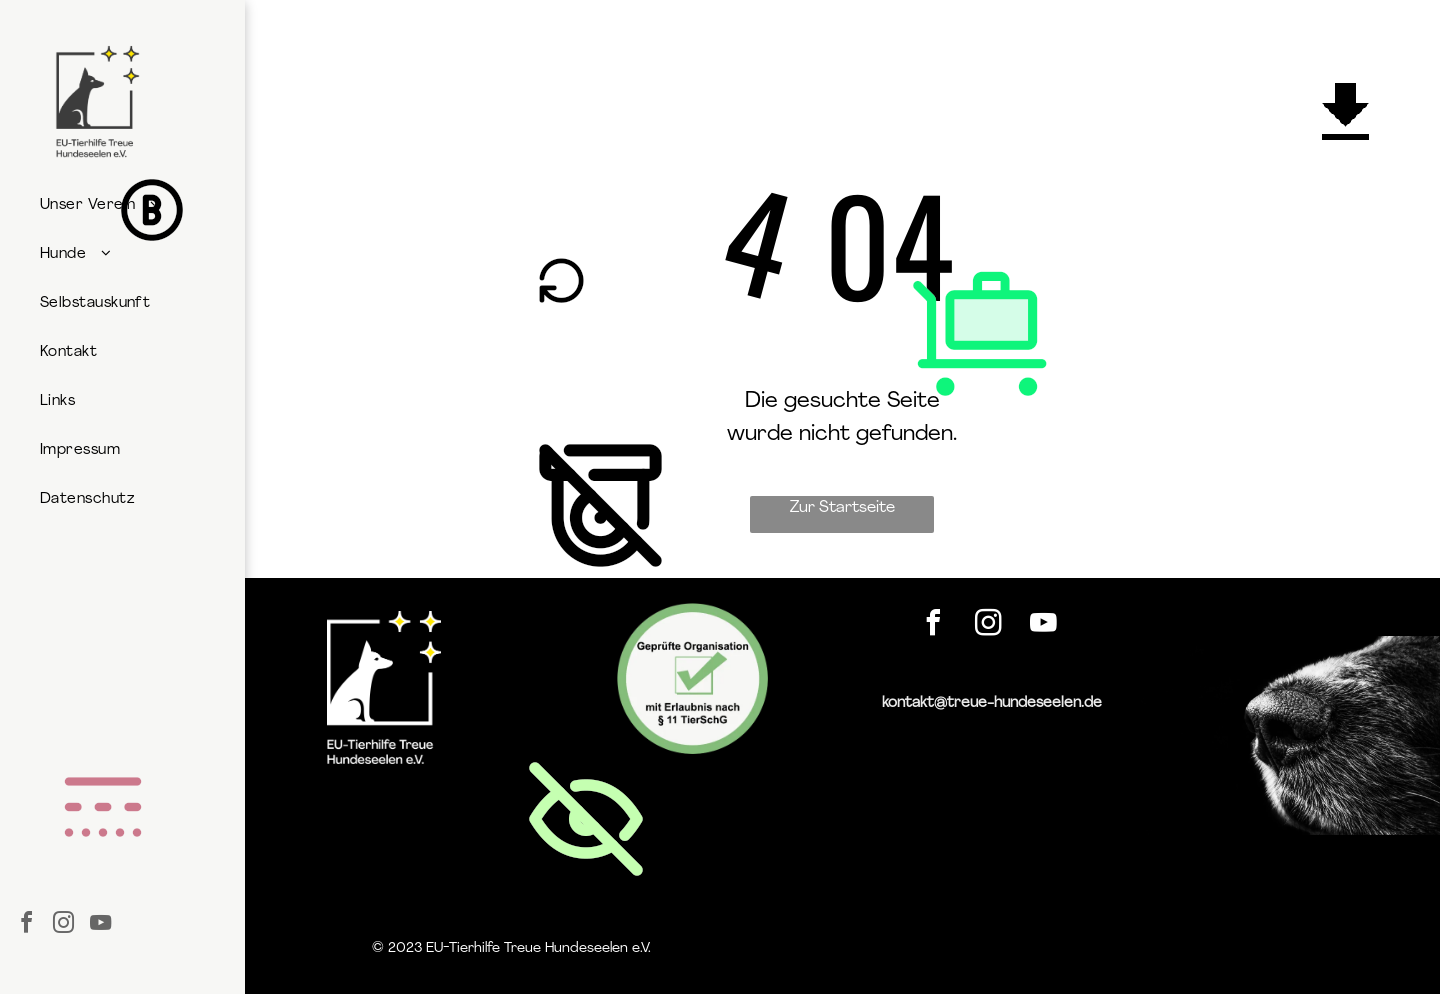 This screenshot has width=1440, height=994. What do you see at coordinates (561, 280) in the screenshot?
I see `rotate image or content clockwise` at bounding box center [561, 280].